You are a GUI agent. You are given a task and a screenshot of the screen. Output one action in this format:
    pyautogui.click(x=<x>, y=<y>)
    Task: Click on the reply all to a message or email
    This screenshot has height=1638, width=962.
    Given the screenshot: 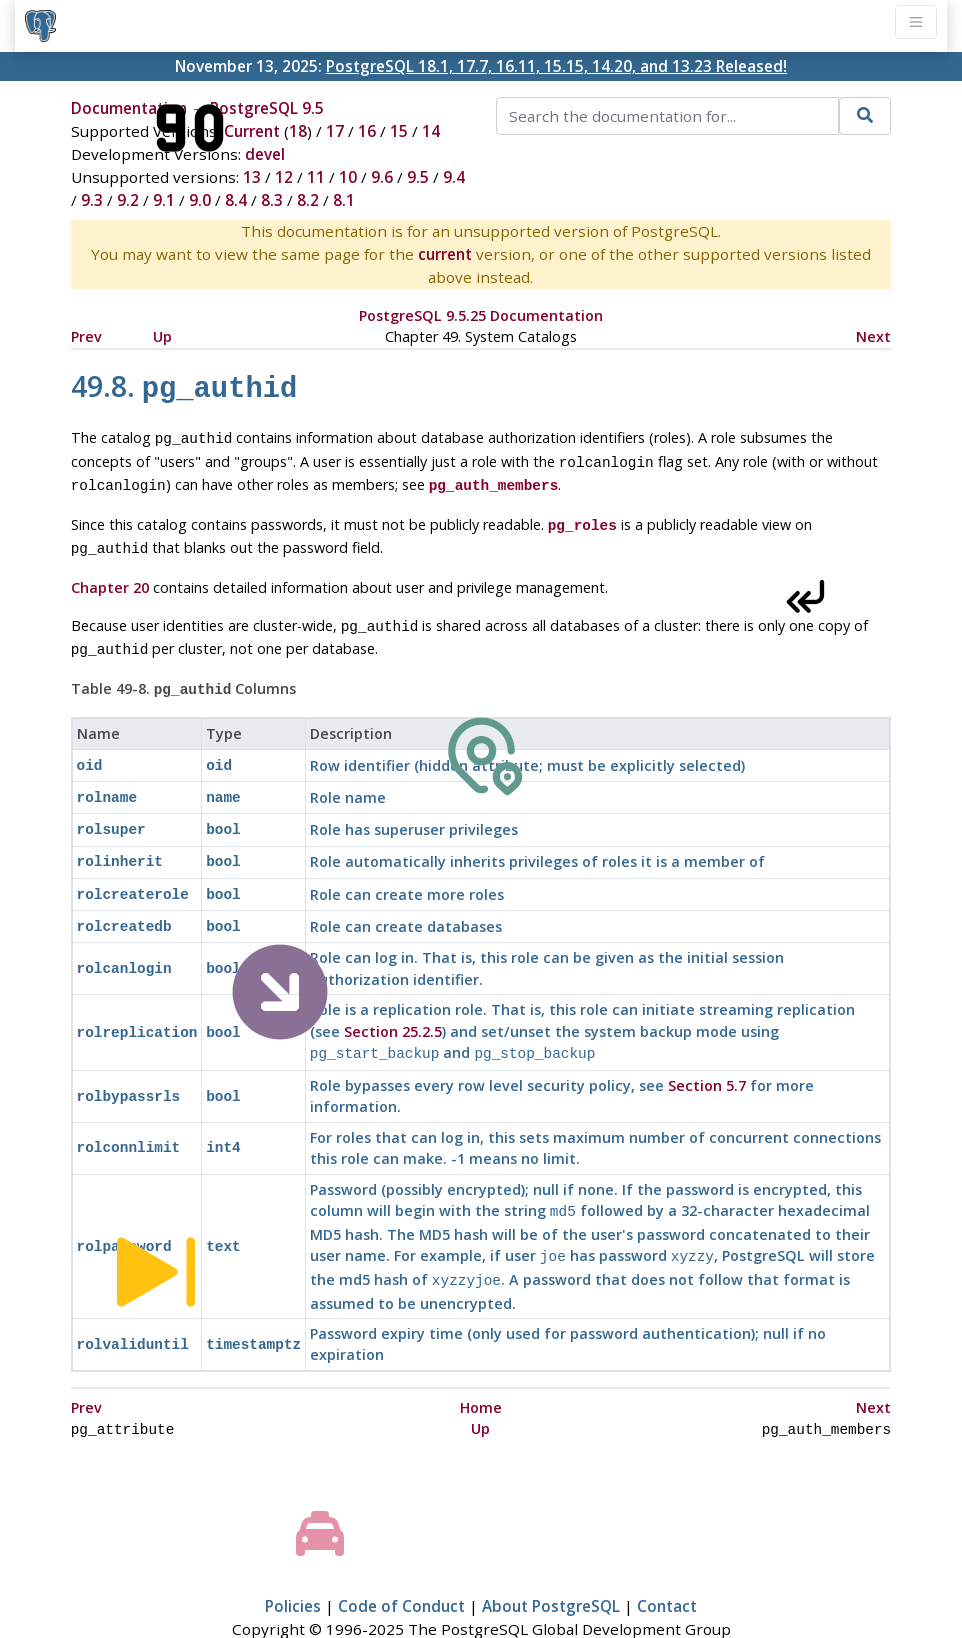 What is the action you would take?
    pyautogui.click(x=806, y=597)
    